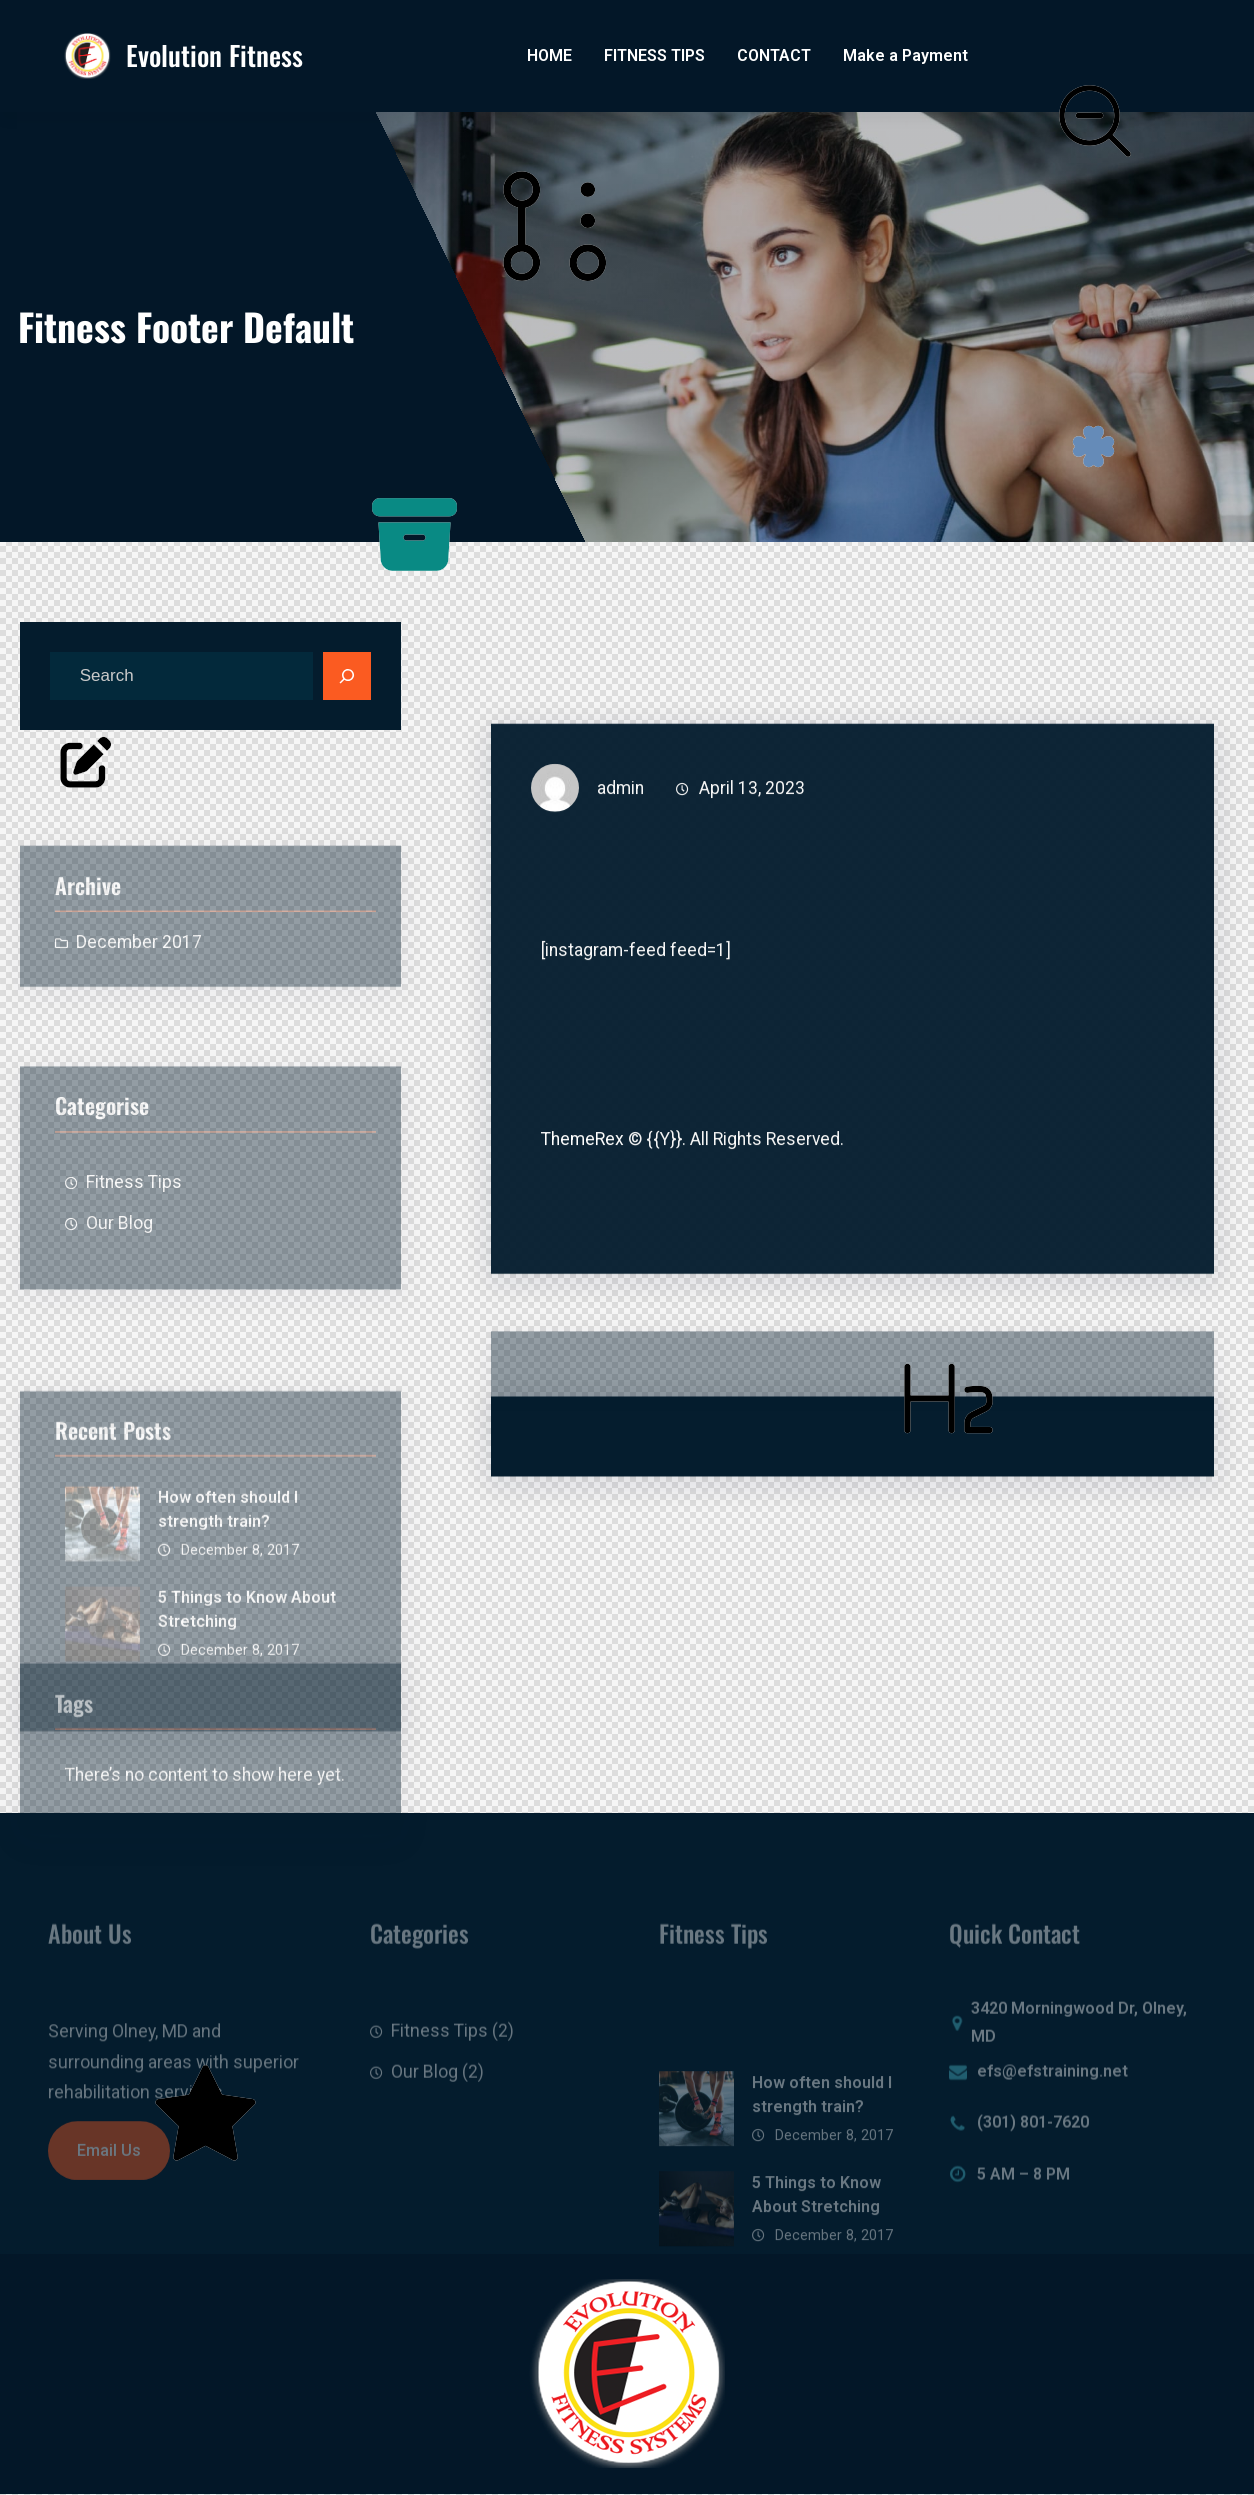 Image resolution: width=1254 pixels, height=2495 pixels. Describe the element at coordinates (205, 2117) in the screenshot. I see `indicates a favorited or starred item` at that location.